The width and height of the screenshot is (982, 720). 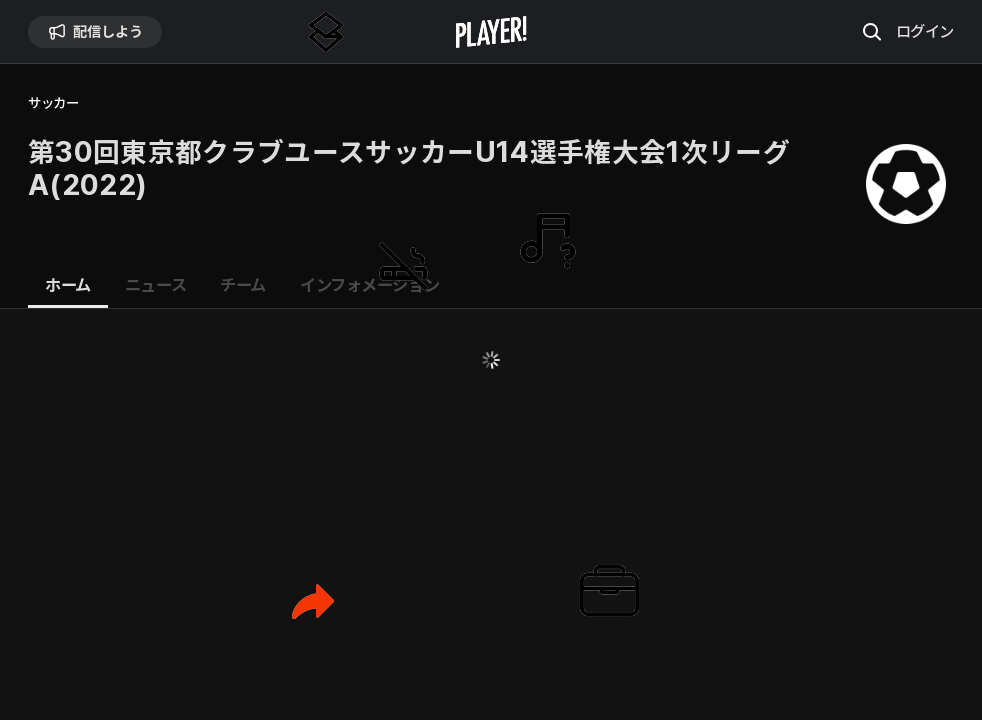 I want to click on open superhuman email app, so click(x=326, y=31).